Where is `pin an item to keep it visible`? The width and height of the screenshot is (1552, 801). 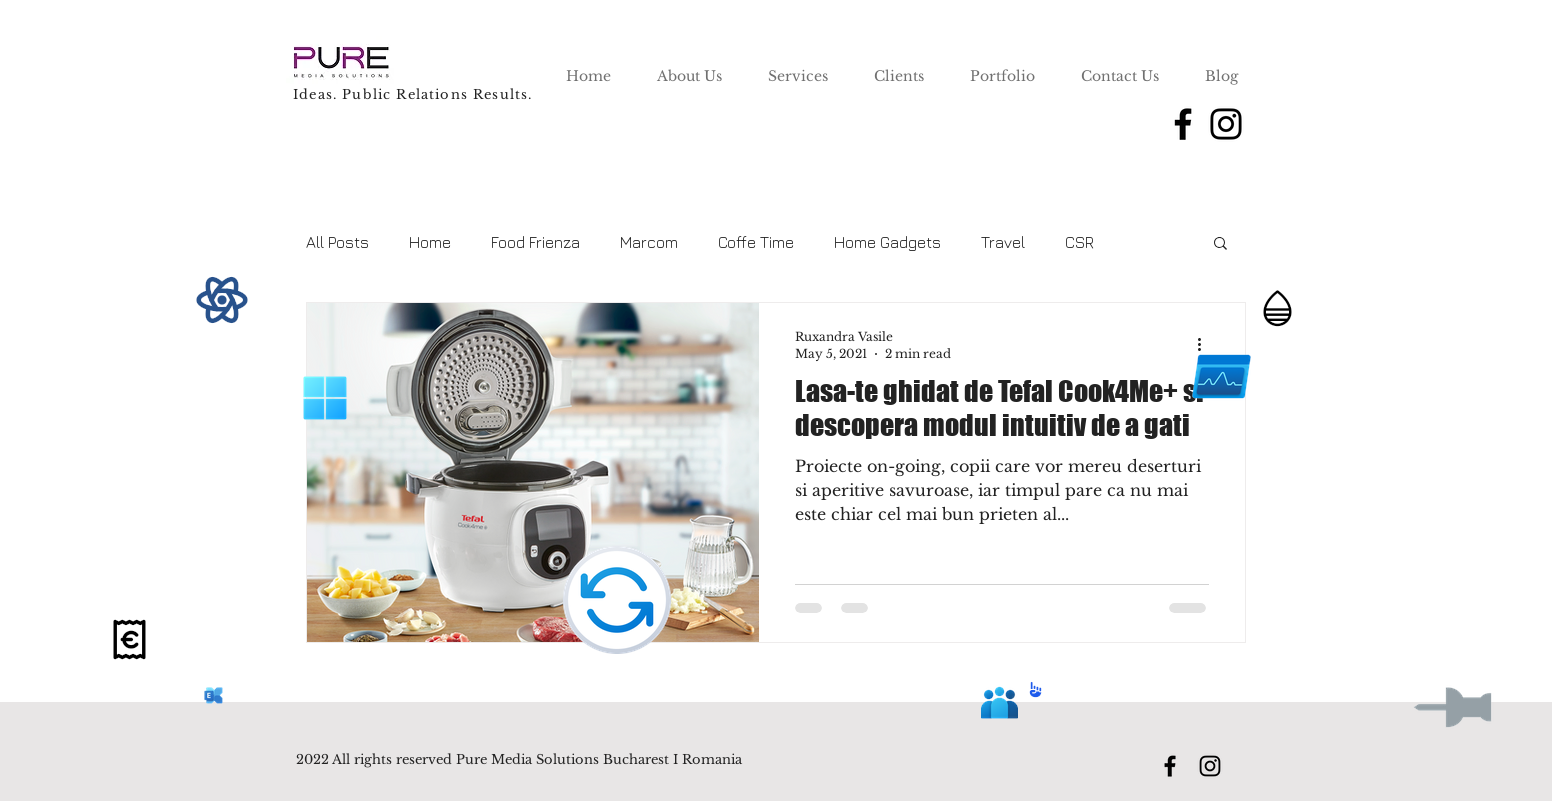
pin an item to keep it visible is located at coordinates (1452, 710).